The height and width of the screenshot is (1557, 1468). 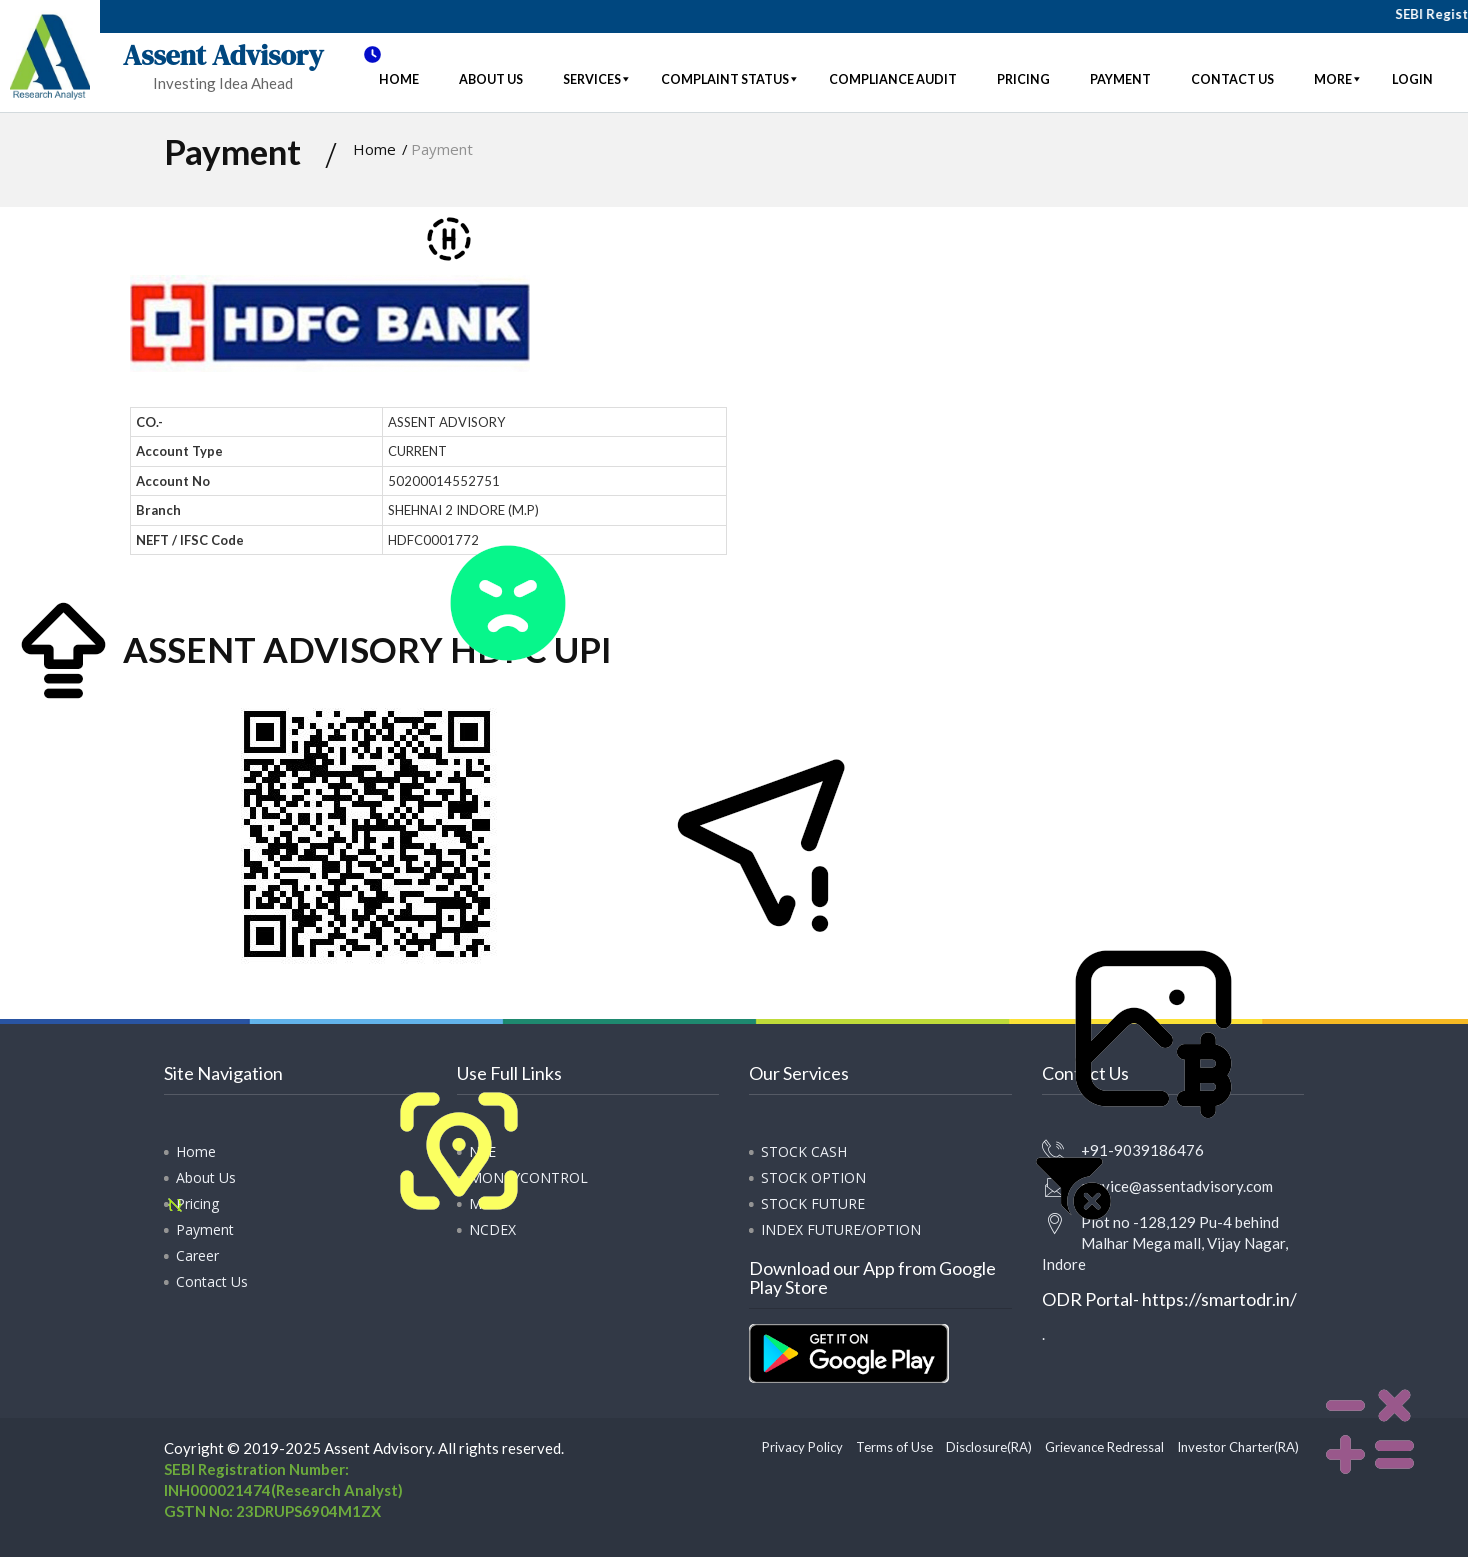 What do you see at coordinates (372, 54) in the screenshot?
I see `view current time` at bounding box center [372, 54].